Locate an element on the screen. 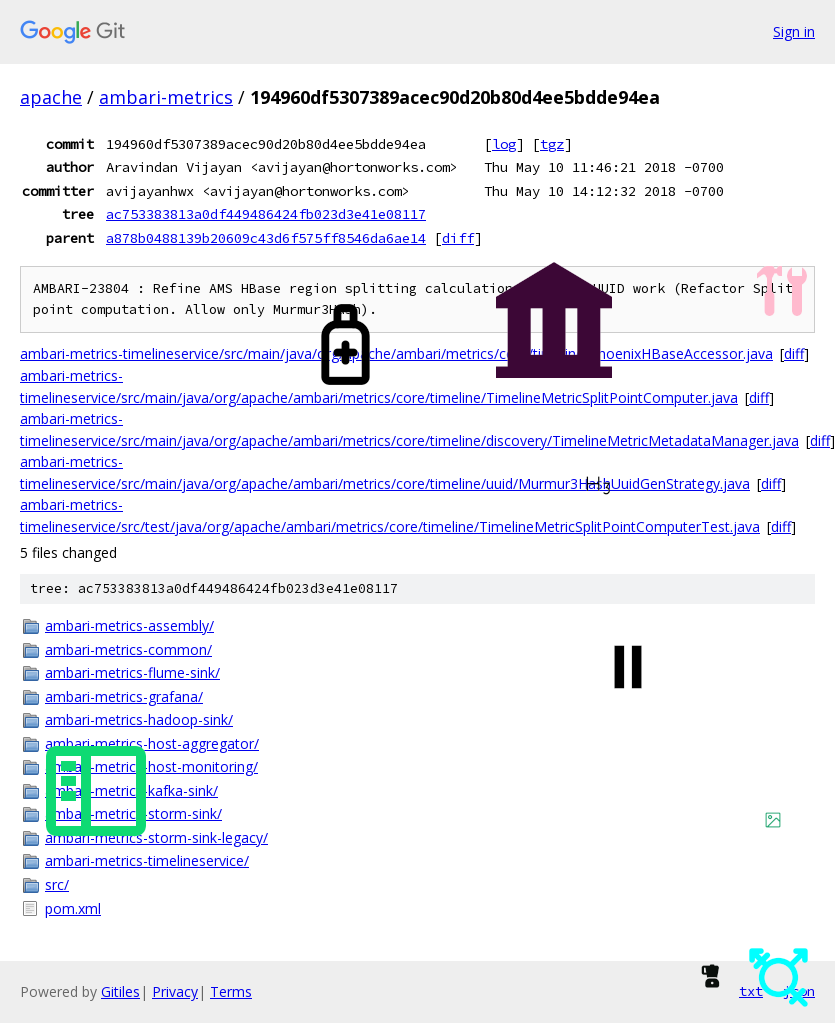  show sidebar navigation panel is located at coordinates (96, 791).